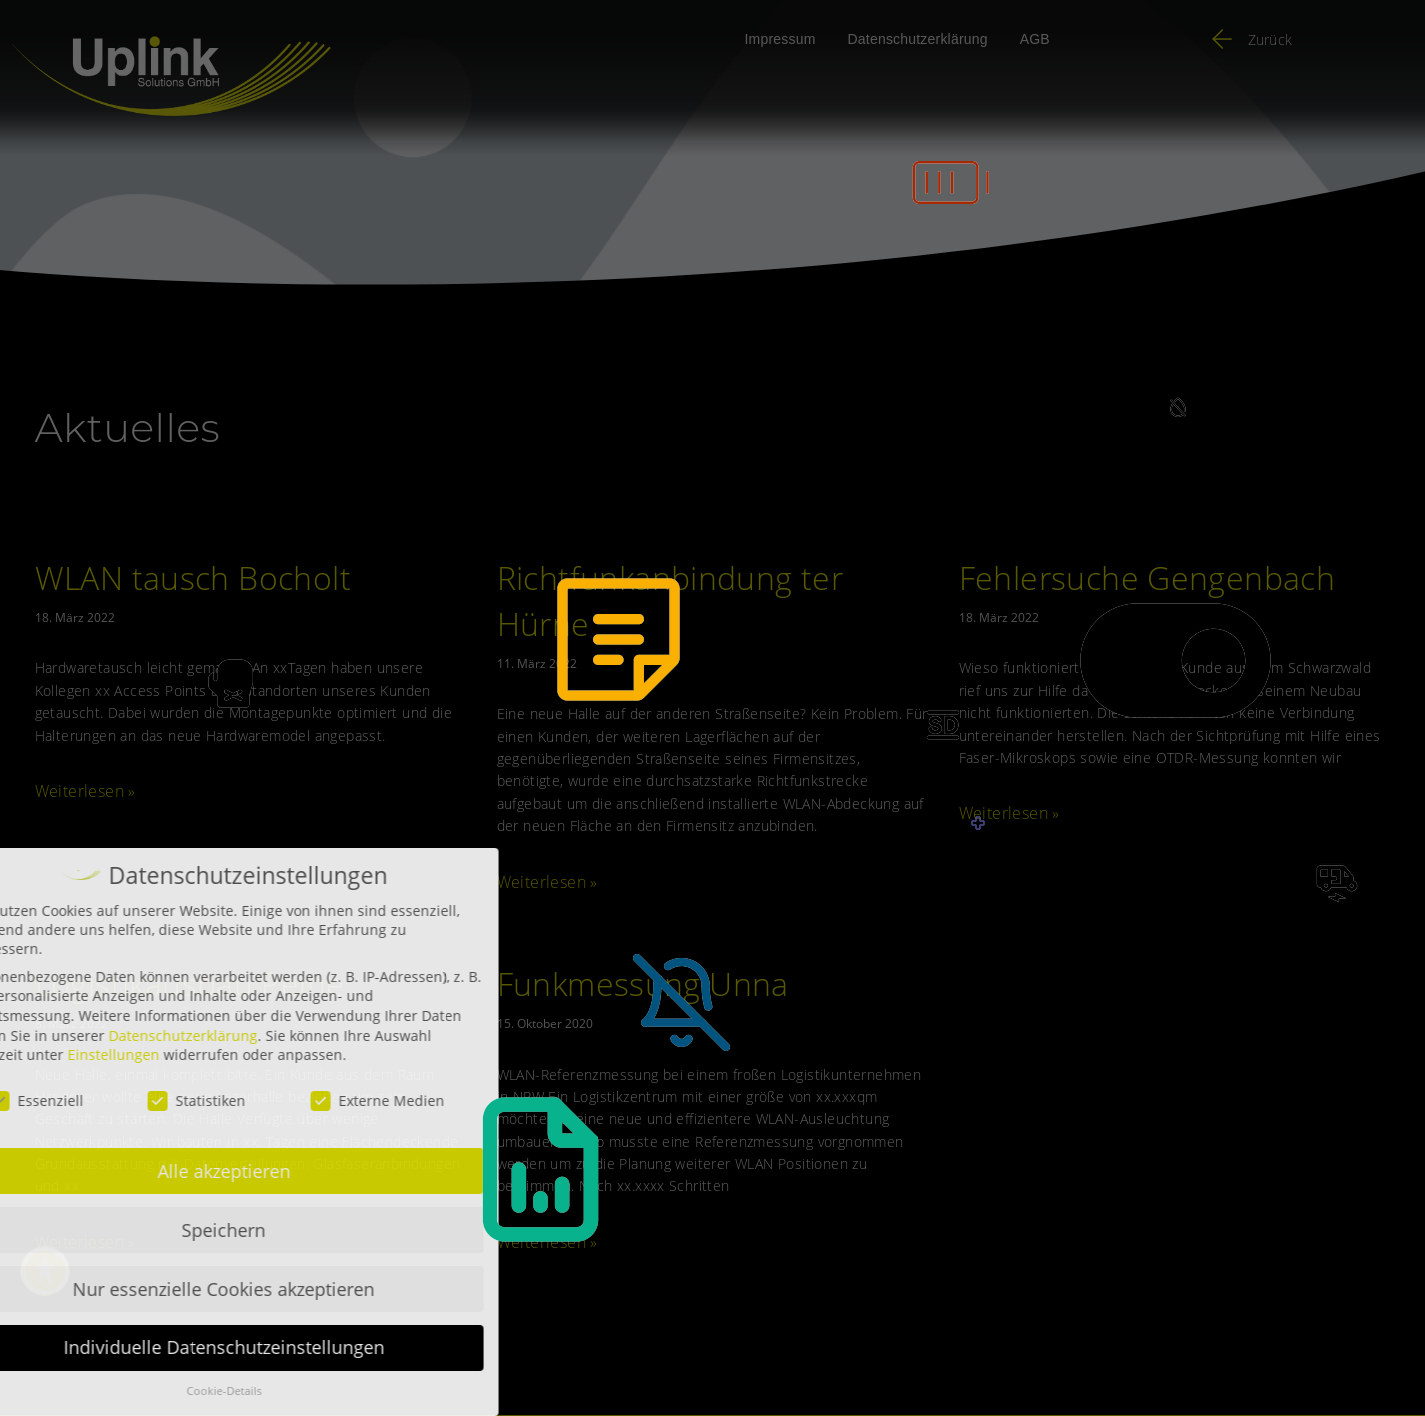 The height and width of the screenshot is (1416, 1425). I want to click on toggle switch in the on position, so click(1175, 660).